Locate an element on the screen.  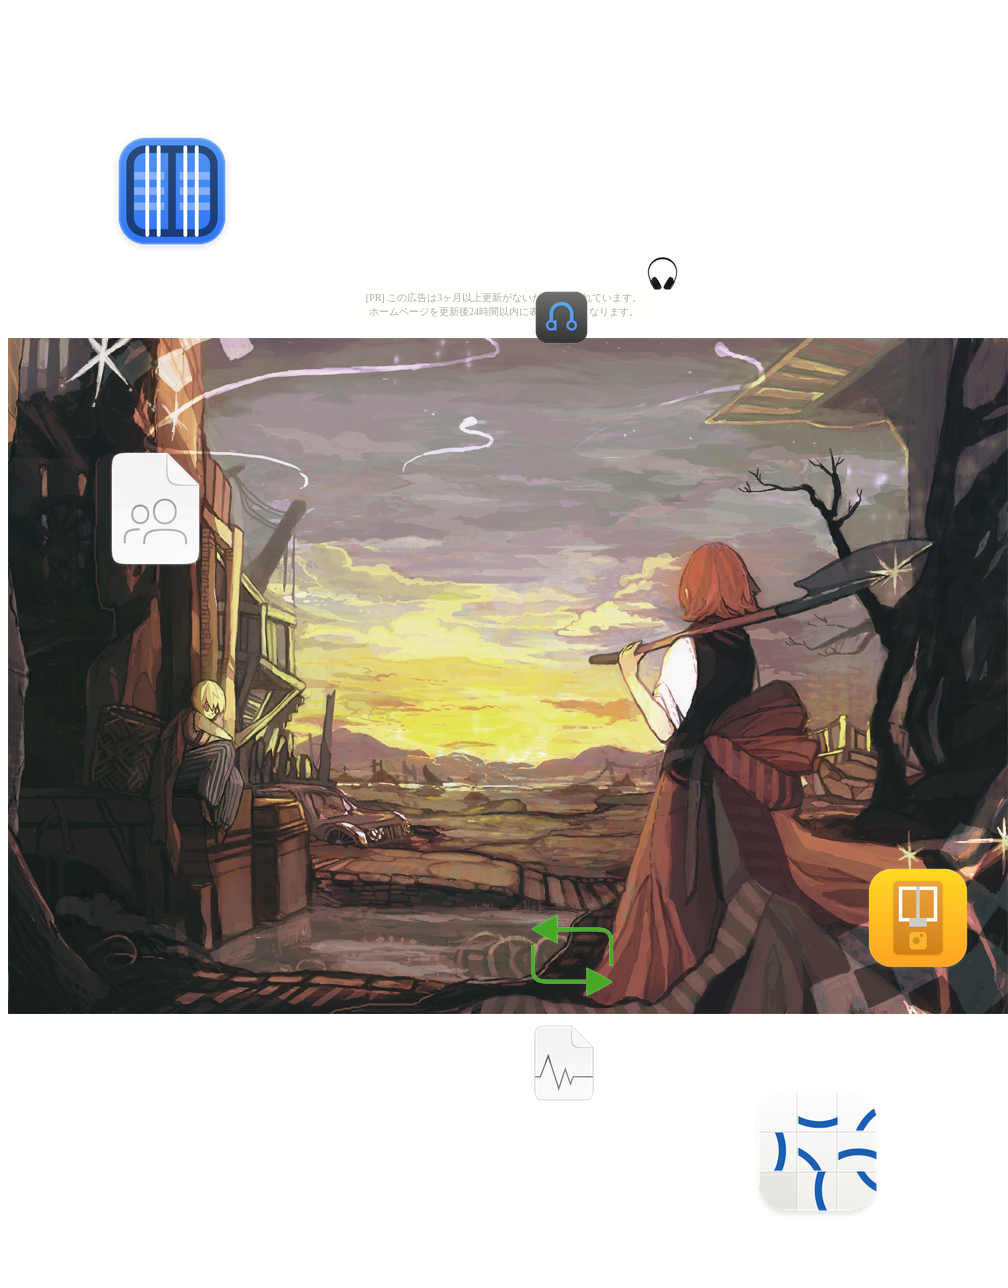
indicates a file containing author or contributor information is located at coordinates (155, 508).